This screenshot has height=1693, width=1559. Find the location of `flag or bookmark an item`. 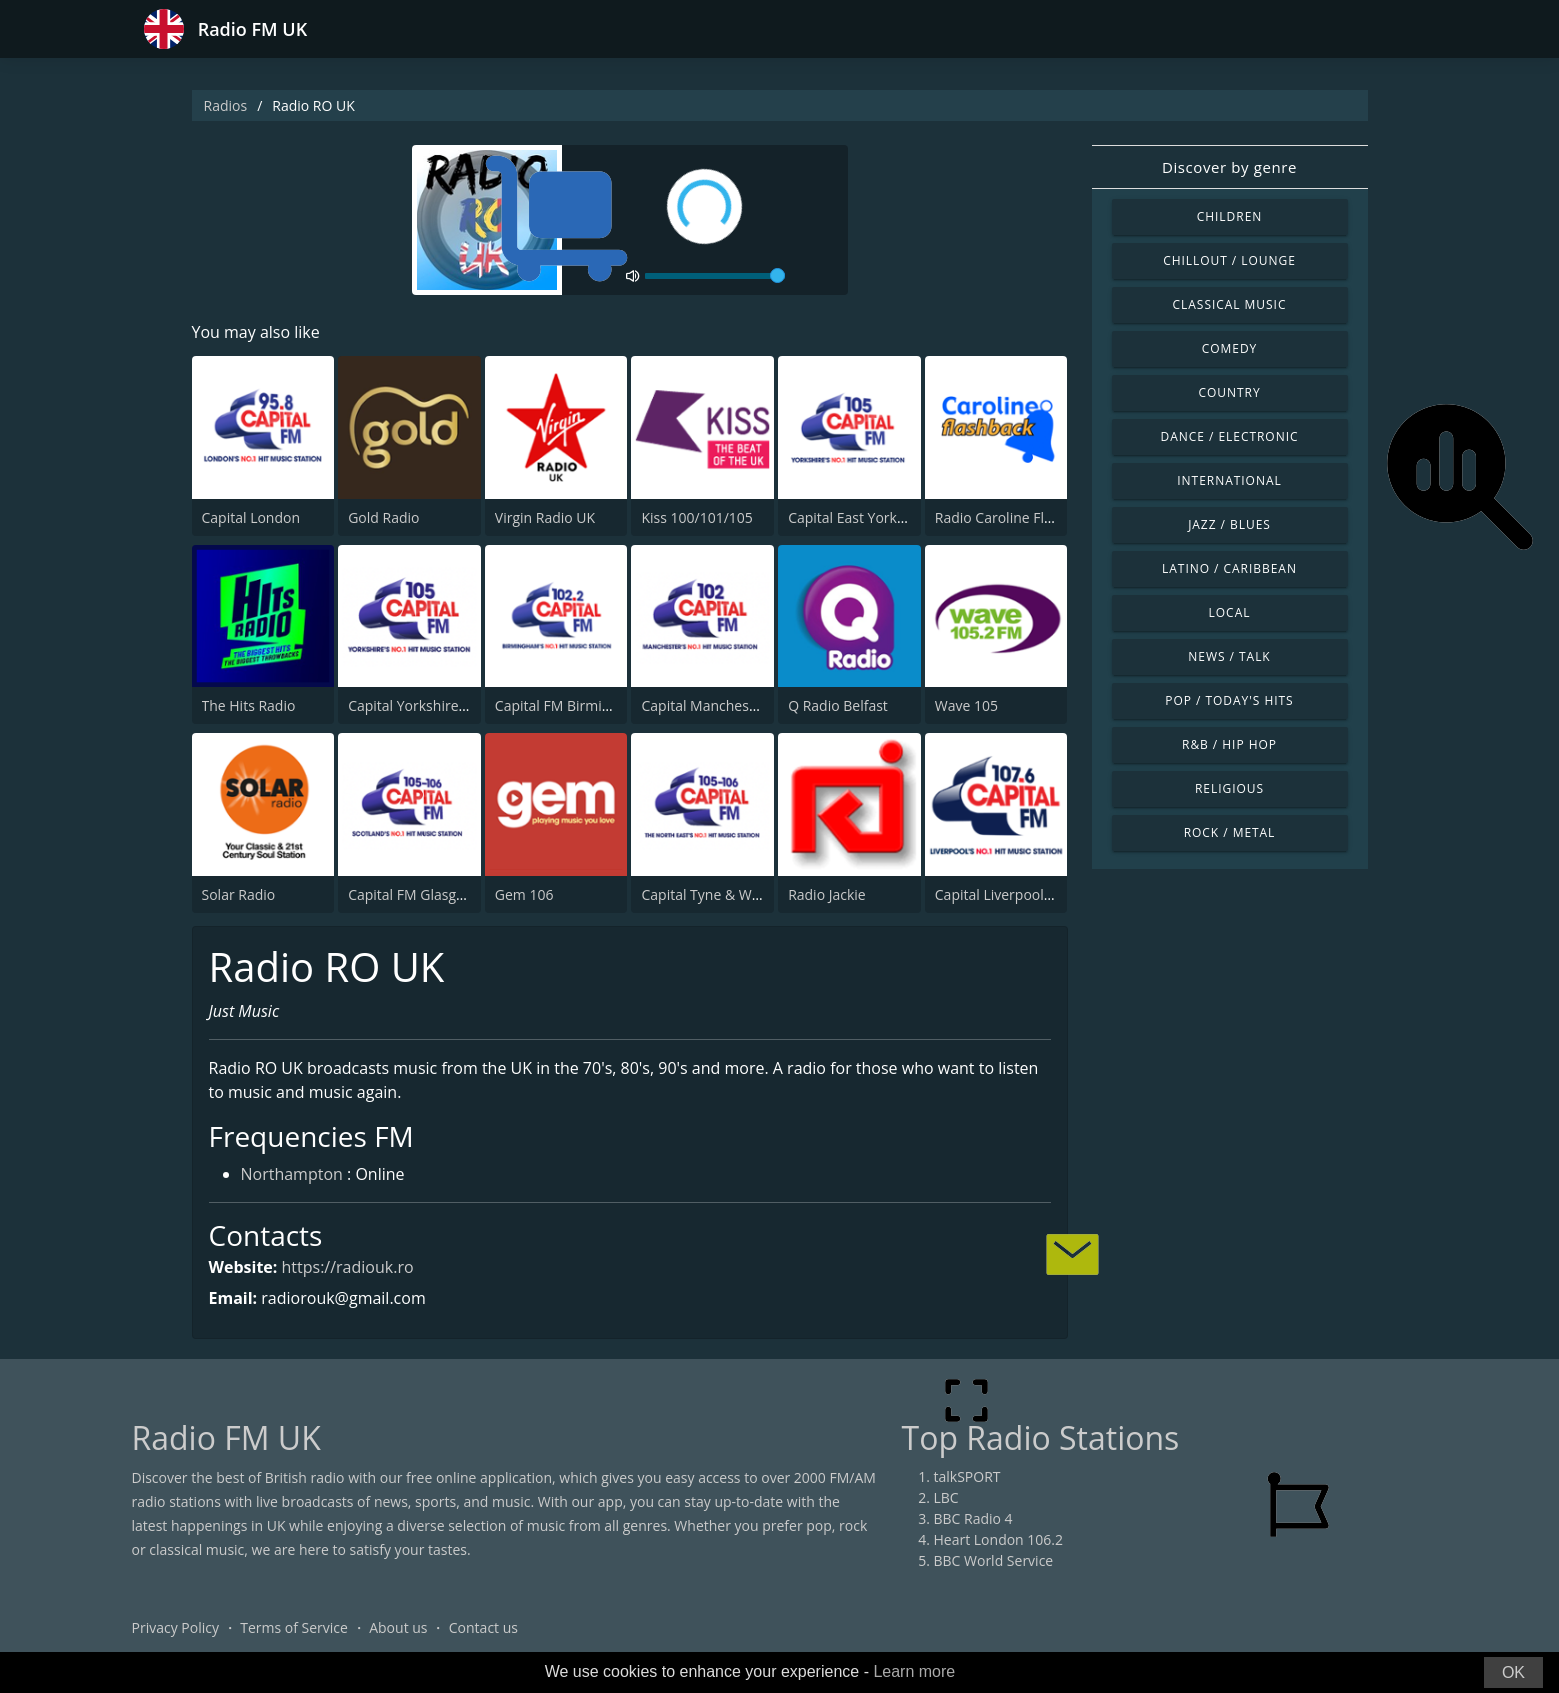

flag or bookmark an item is located at coordinates (1298, 1504).